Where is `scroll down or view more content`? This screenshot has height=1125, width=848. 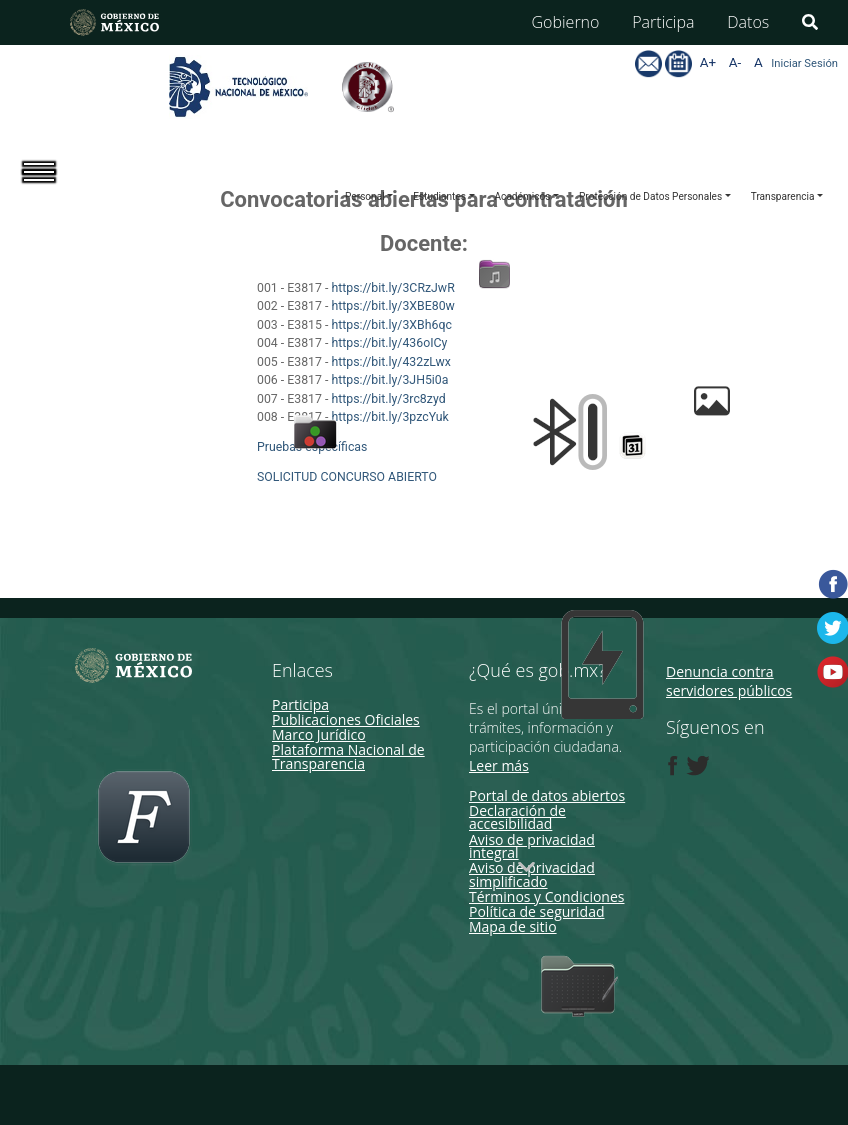
scroll down or view more content is located at coordinates (526, 867).